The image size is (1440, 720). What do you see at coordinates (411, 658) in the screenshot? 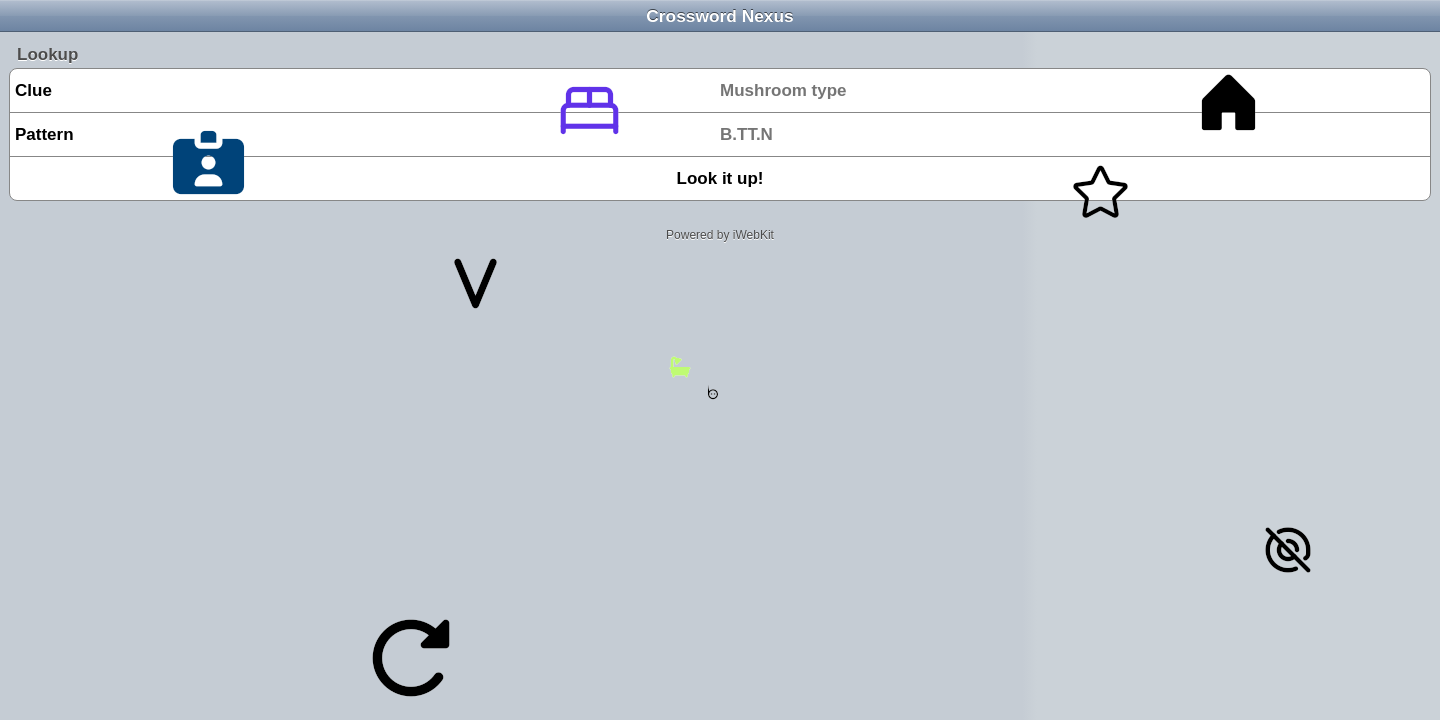
I see `redo the last action` at bounding box center [411, 658].